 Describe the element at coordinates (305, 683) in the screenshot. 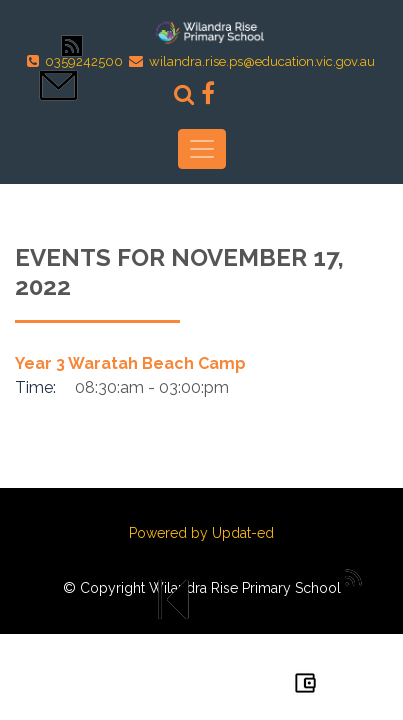

I see `access your wallet or payment methods` at that location.